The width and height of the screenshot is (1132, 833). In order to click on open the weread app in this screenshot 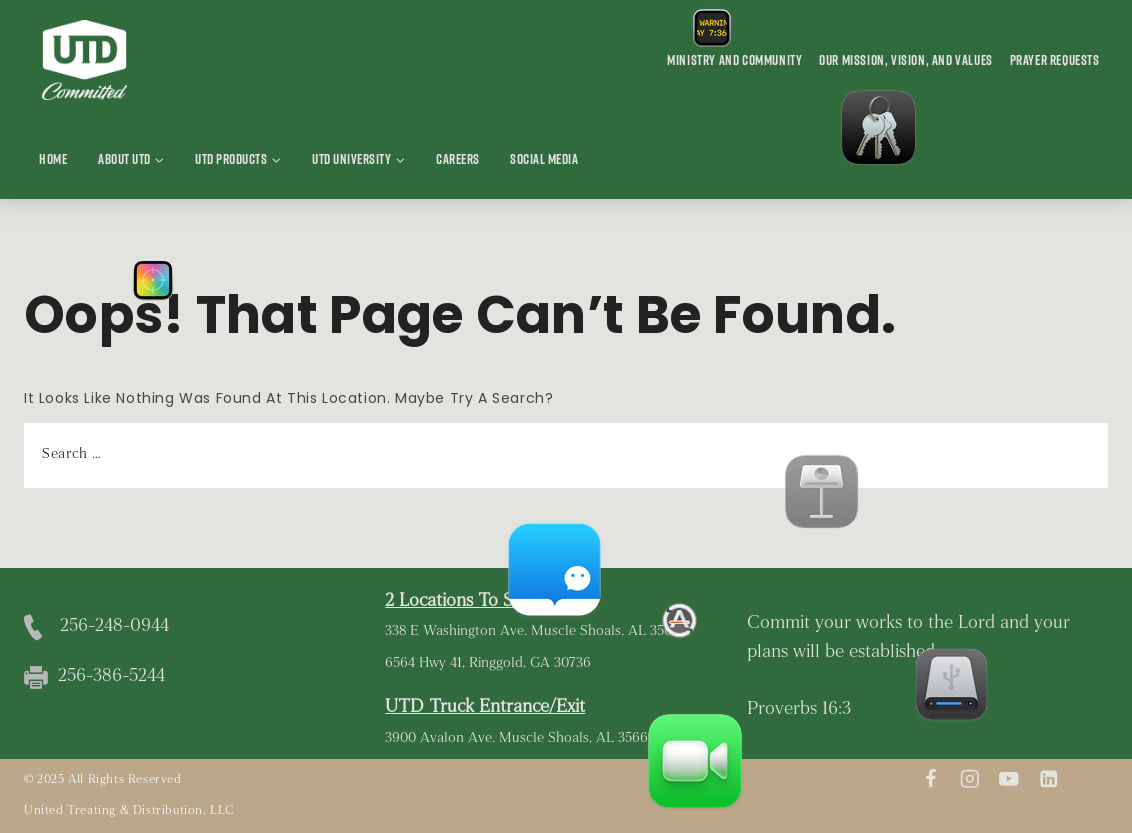, I will do `click(554, 569)`.